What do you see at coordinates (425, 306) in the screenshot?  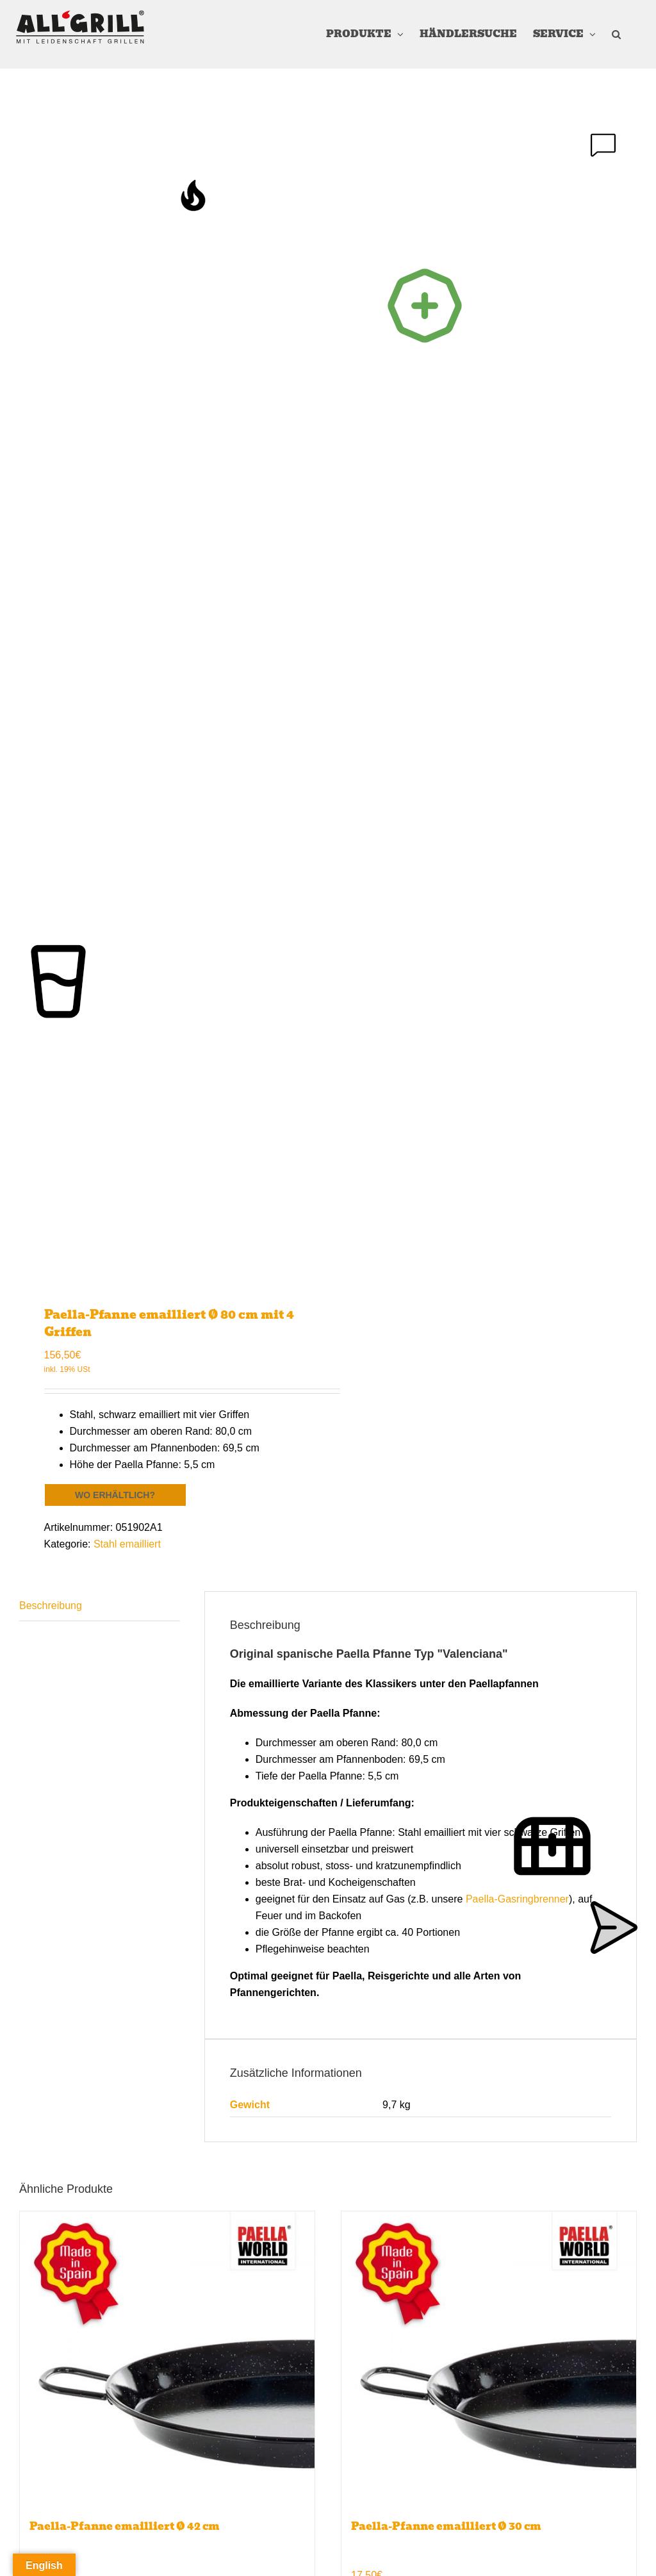 I see `add a new item or element` at bounding box center [425, 306].